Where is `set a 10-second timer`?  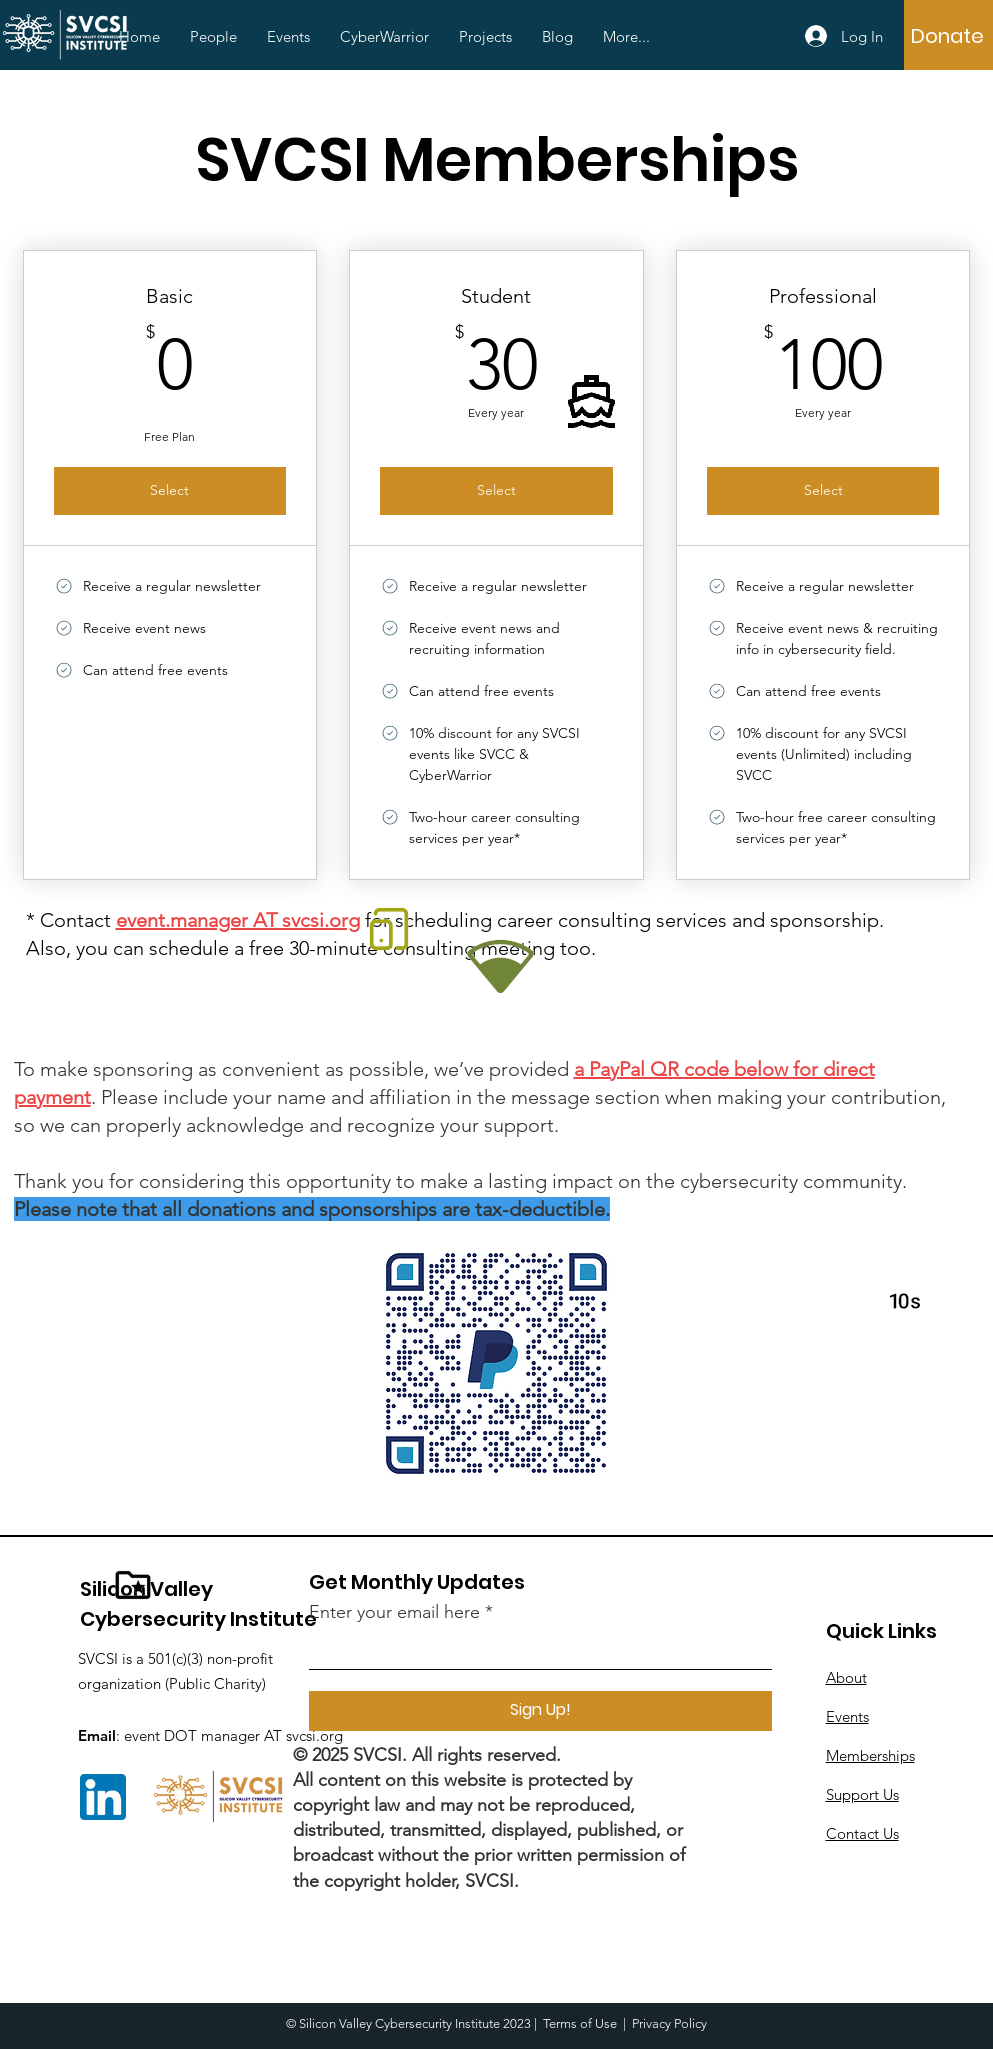 set a 10-second timer is located at coordinates (905, 1301).